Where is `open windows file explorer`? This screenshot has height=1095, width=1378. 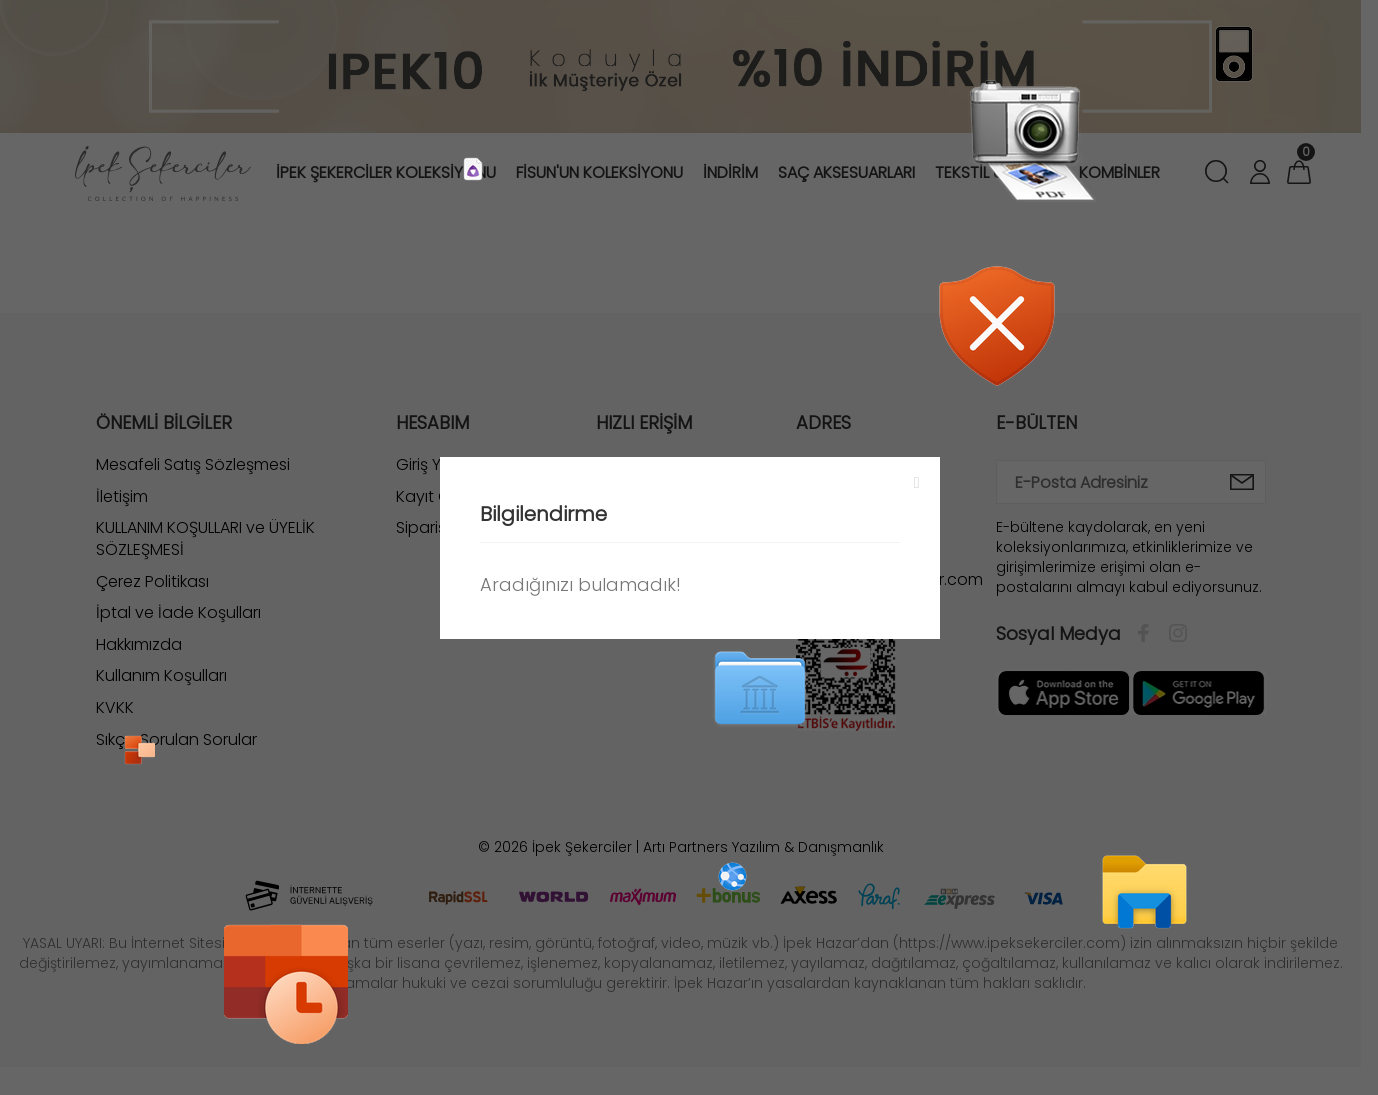 open windows file explorer is located at coordinates (1144, 890).